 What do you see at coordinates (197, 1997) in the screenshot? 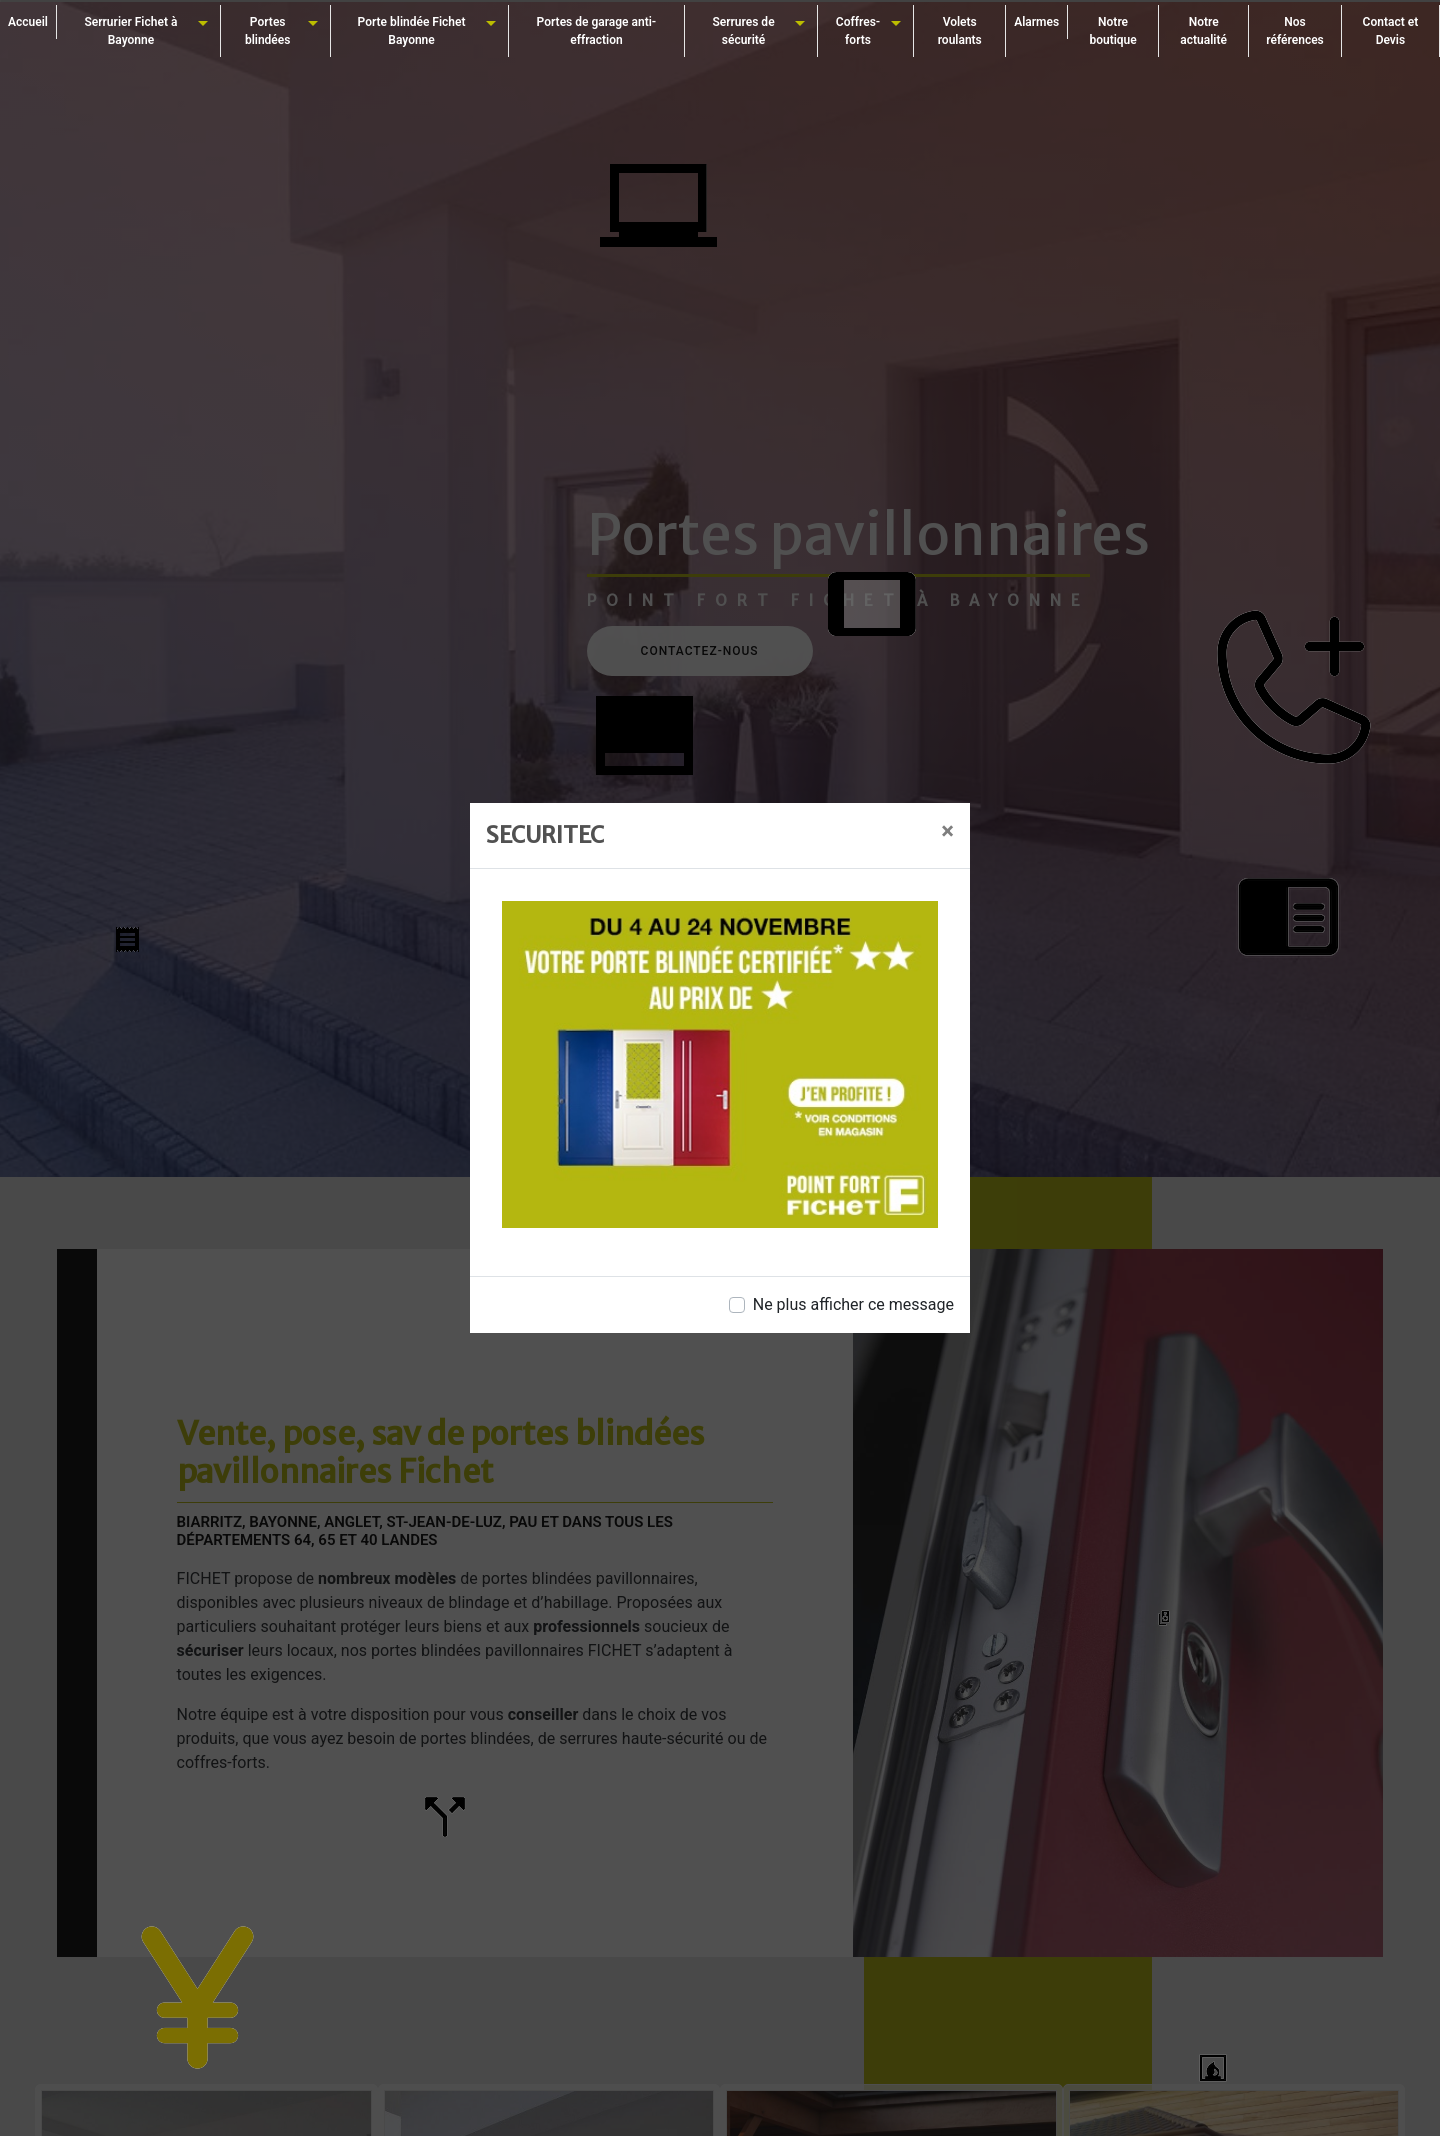
I see `select Japanese yen as currency` at bounding box center [197, 1997].